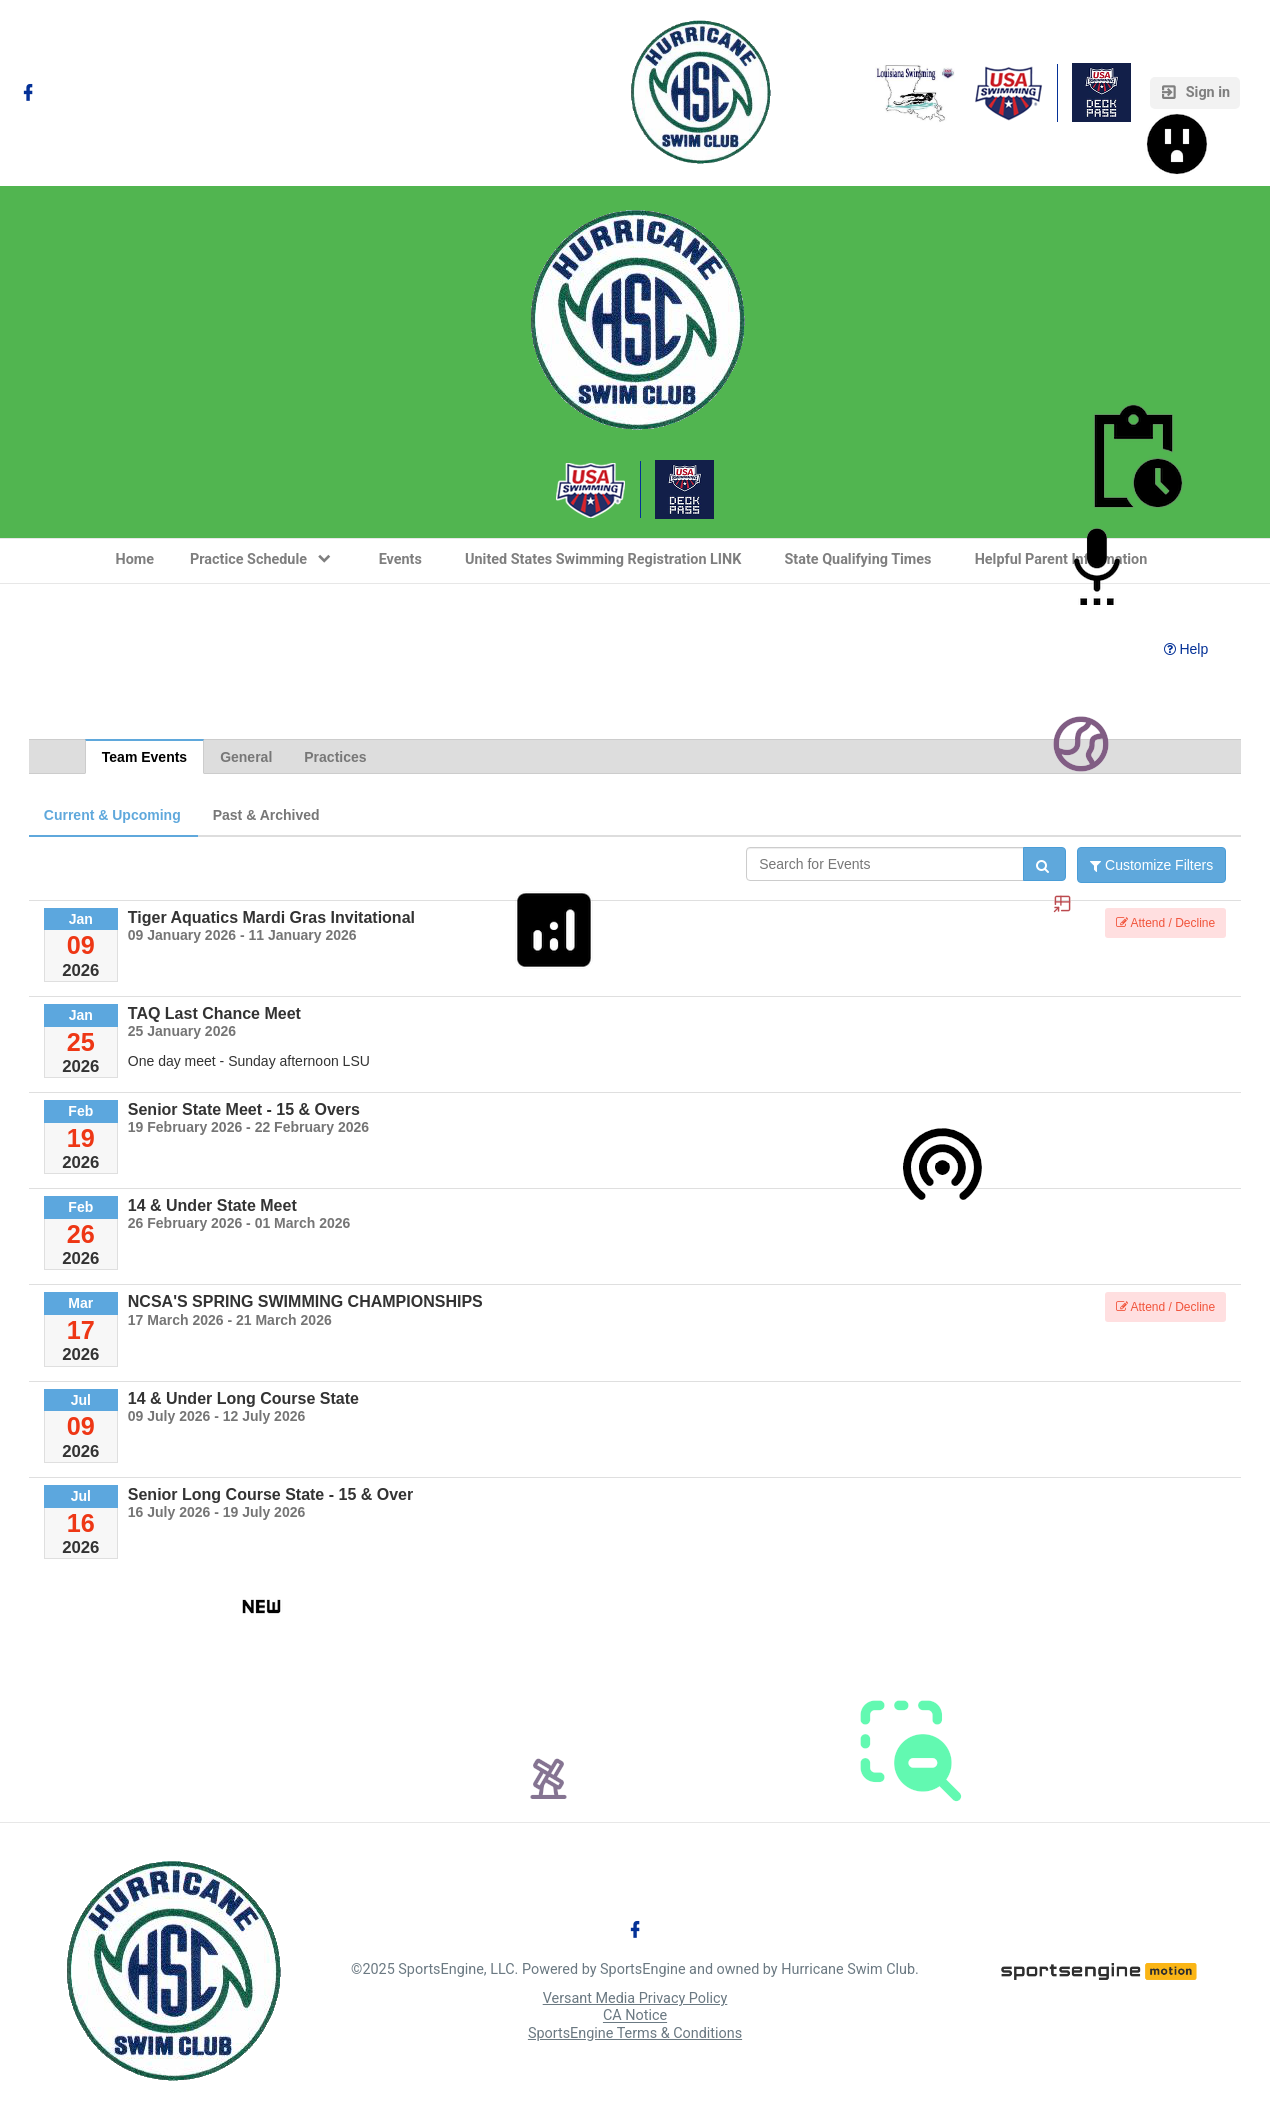 The height and width of the screenshot is (2121, 1270). I want to click on access wind energy or renewable power settings, so click(548, 1779).